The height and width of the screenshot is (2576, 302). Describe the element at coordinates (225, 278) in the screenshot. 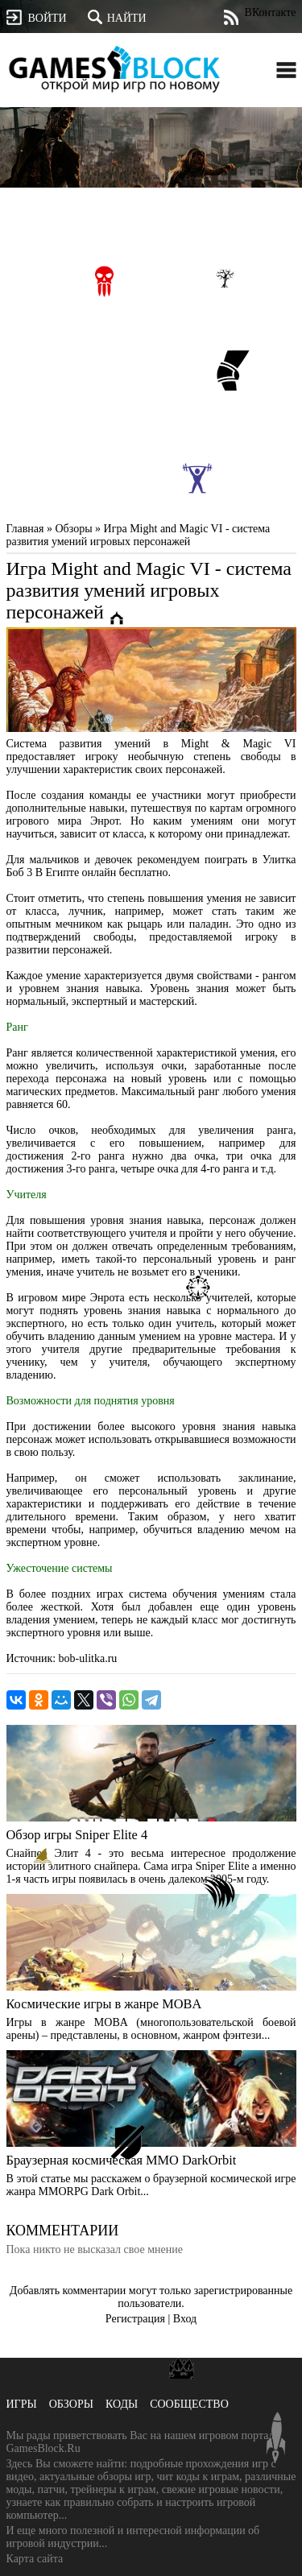

I see `dead or withered tree element in a game interface` at that location.